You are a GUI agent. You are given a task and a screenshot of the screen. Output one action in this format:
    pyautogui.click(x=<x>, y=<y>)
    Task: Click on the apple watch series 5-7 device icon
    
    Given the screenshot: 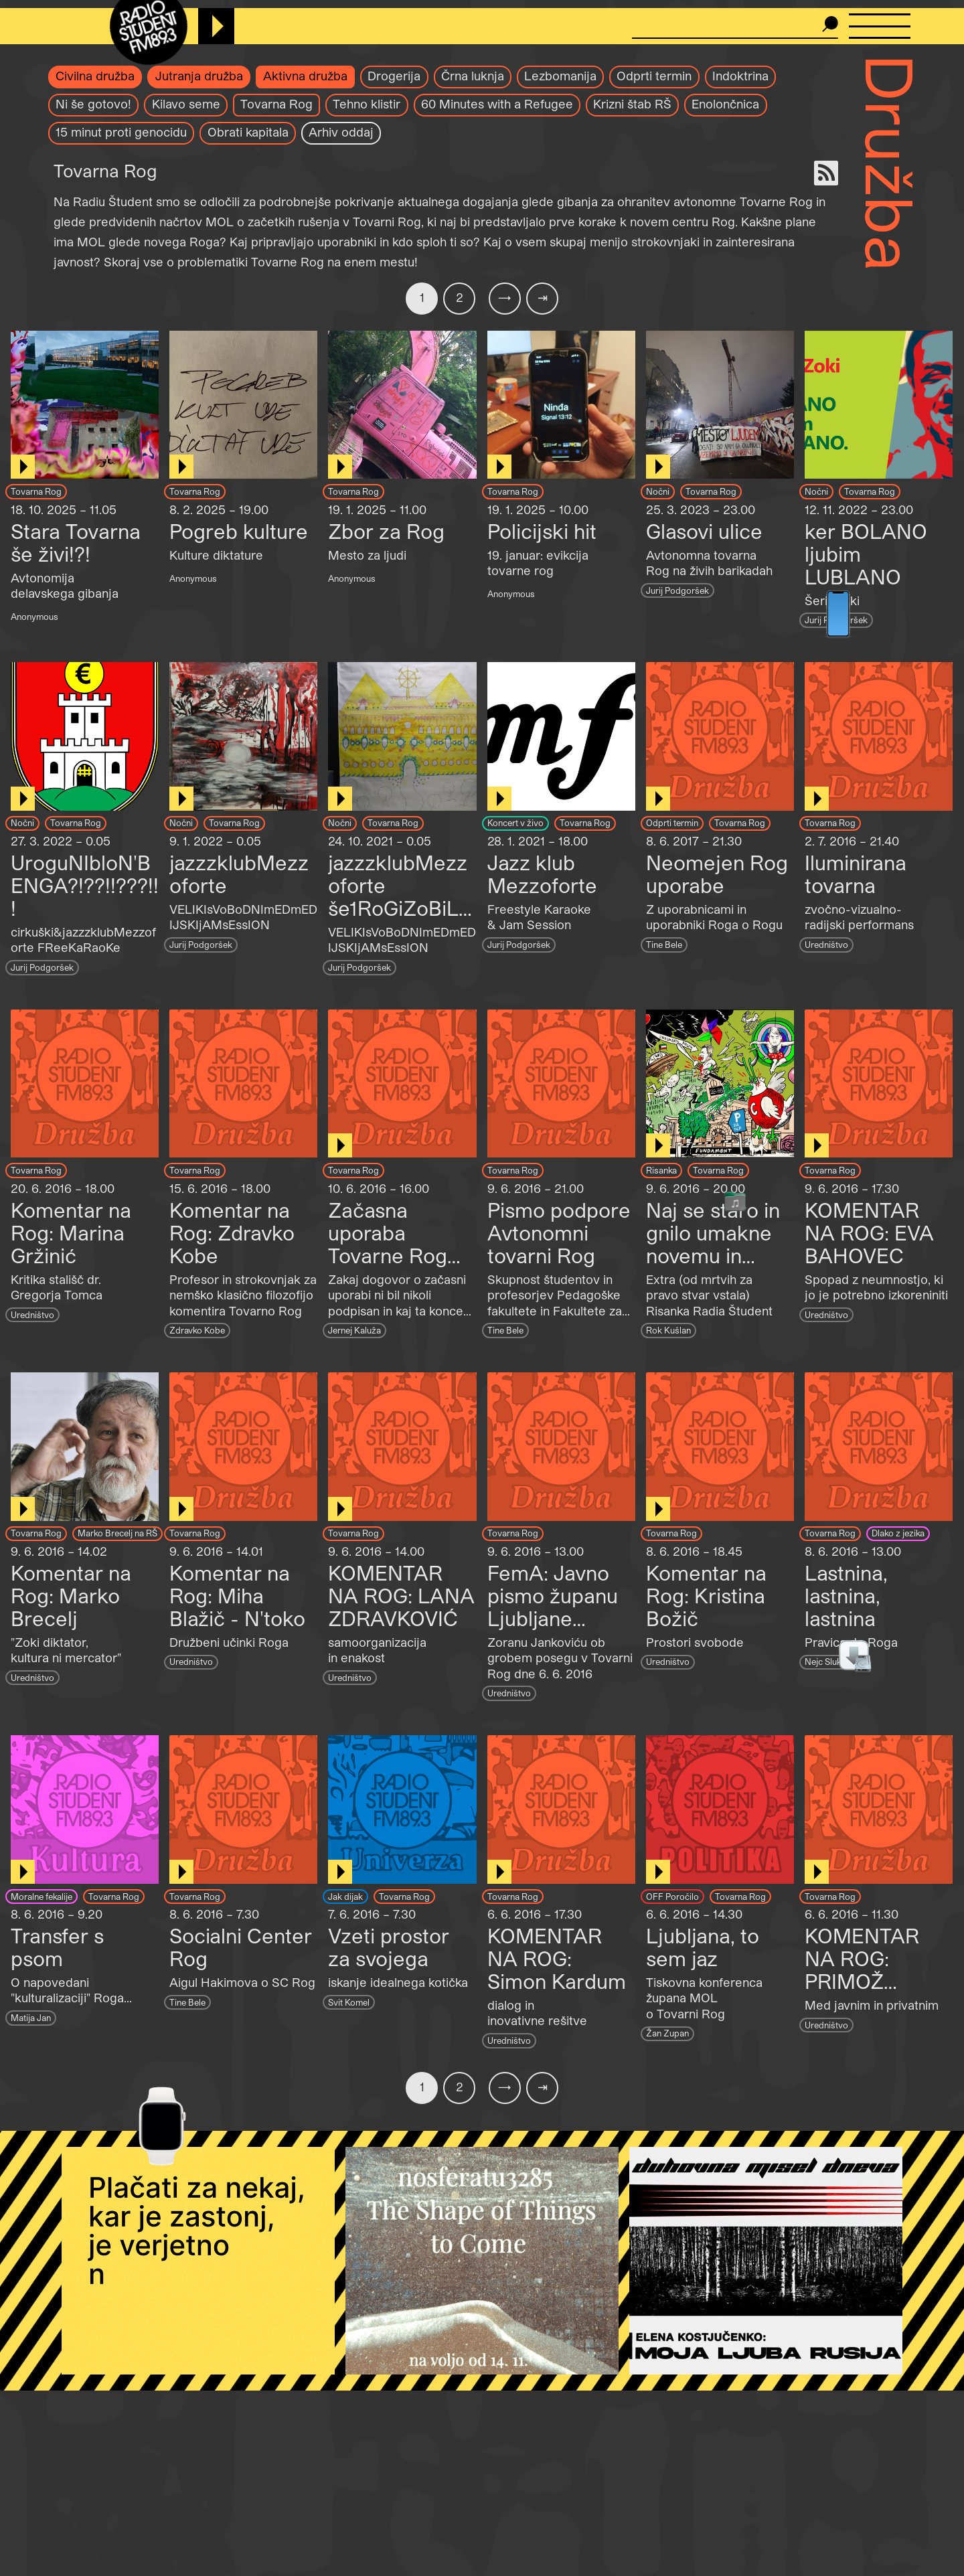 What is the action you would take?
    pyautogui.click(x=161, y=2126)
    